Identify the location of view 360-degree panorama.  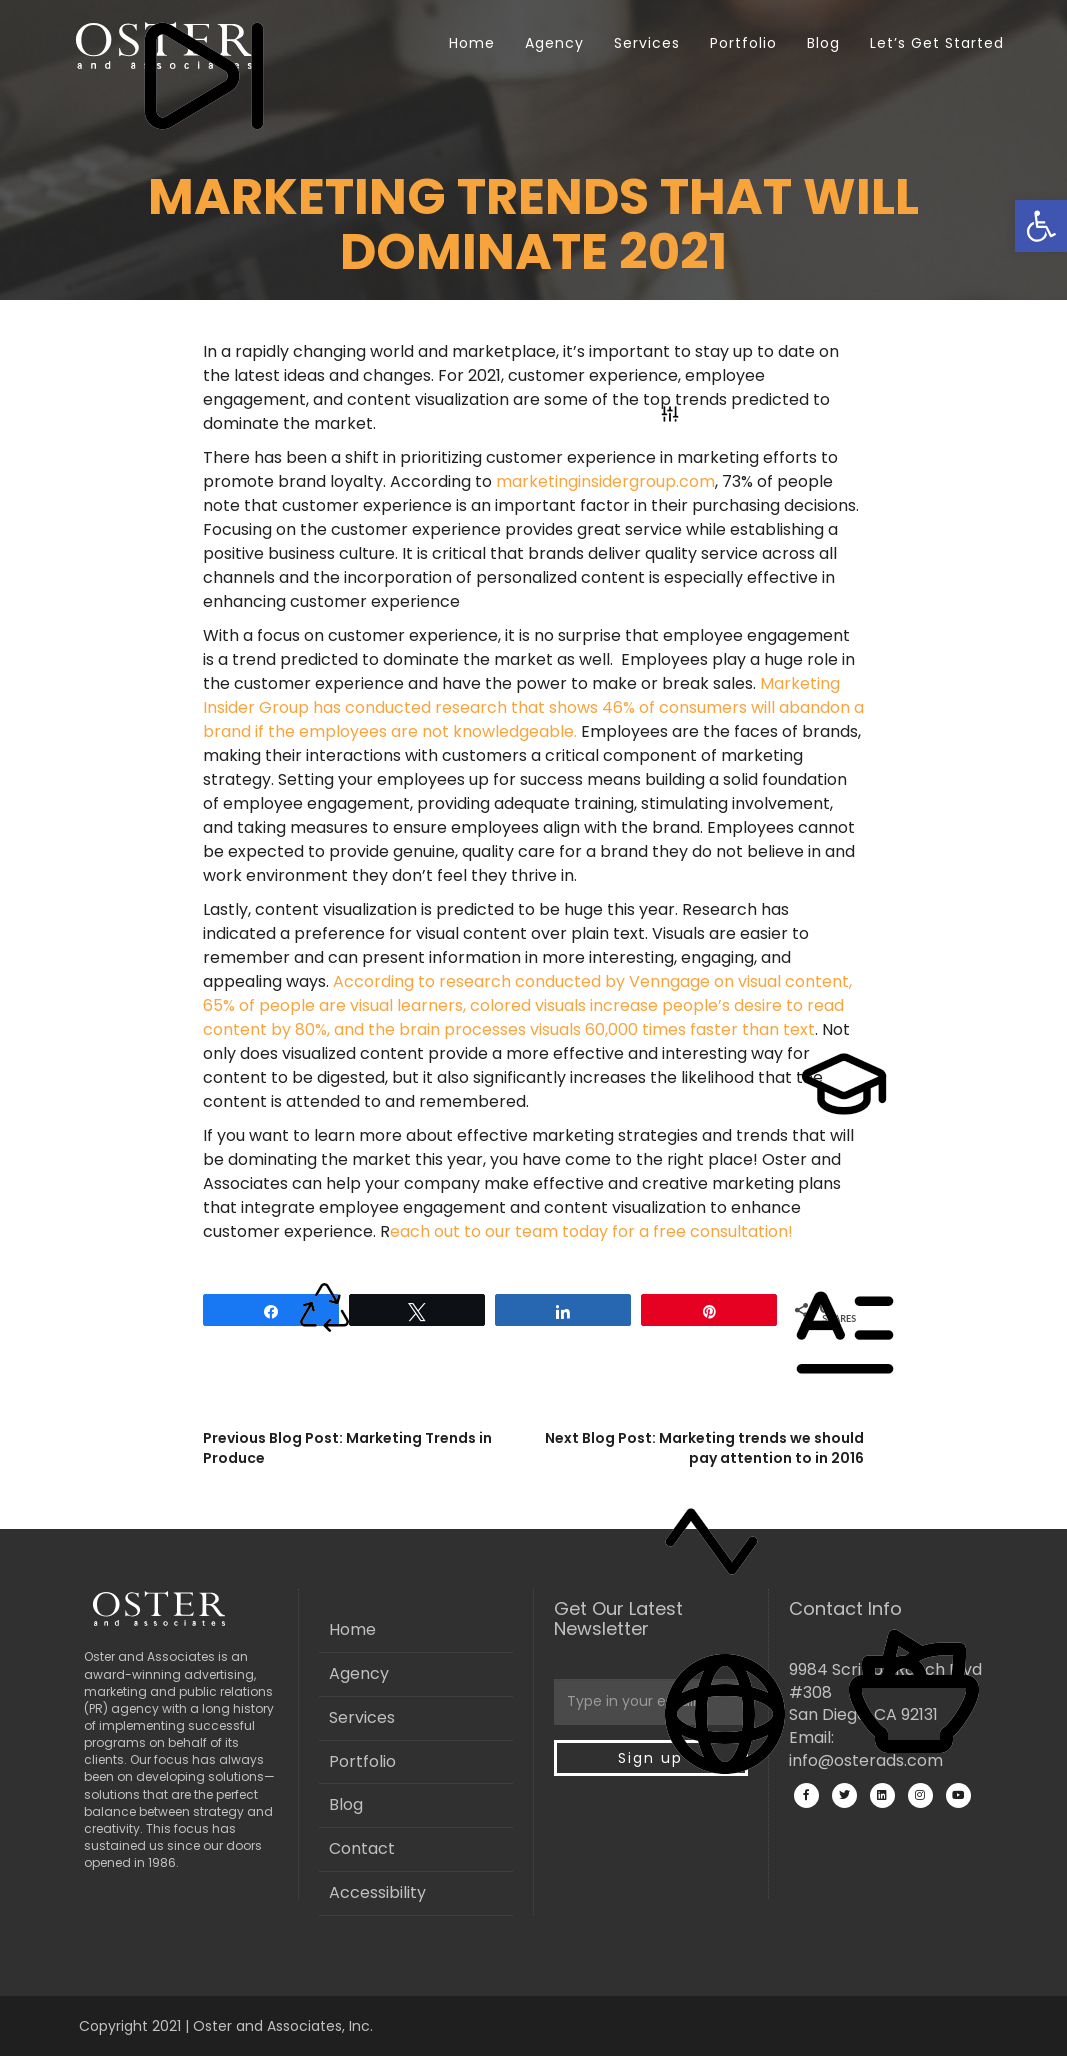
(725, 1714).